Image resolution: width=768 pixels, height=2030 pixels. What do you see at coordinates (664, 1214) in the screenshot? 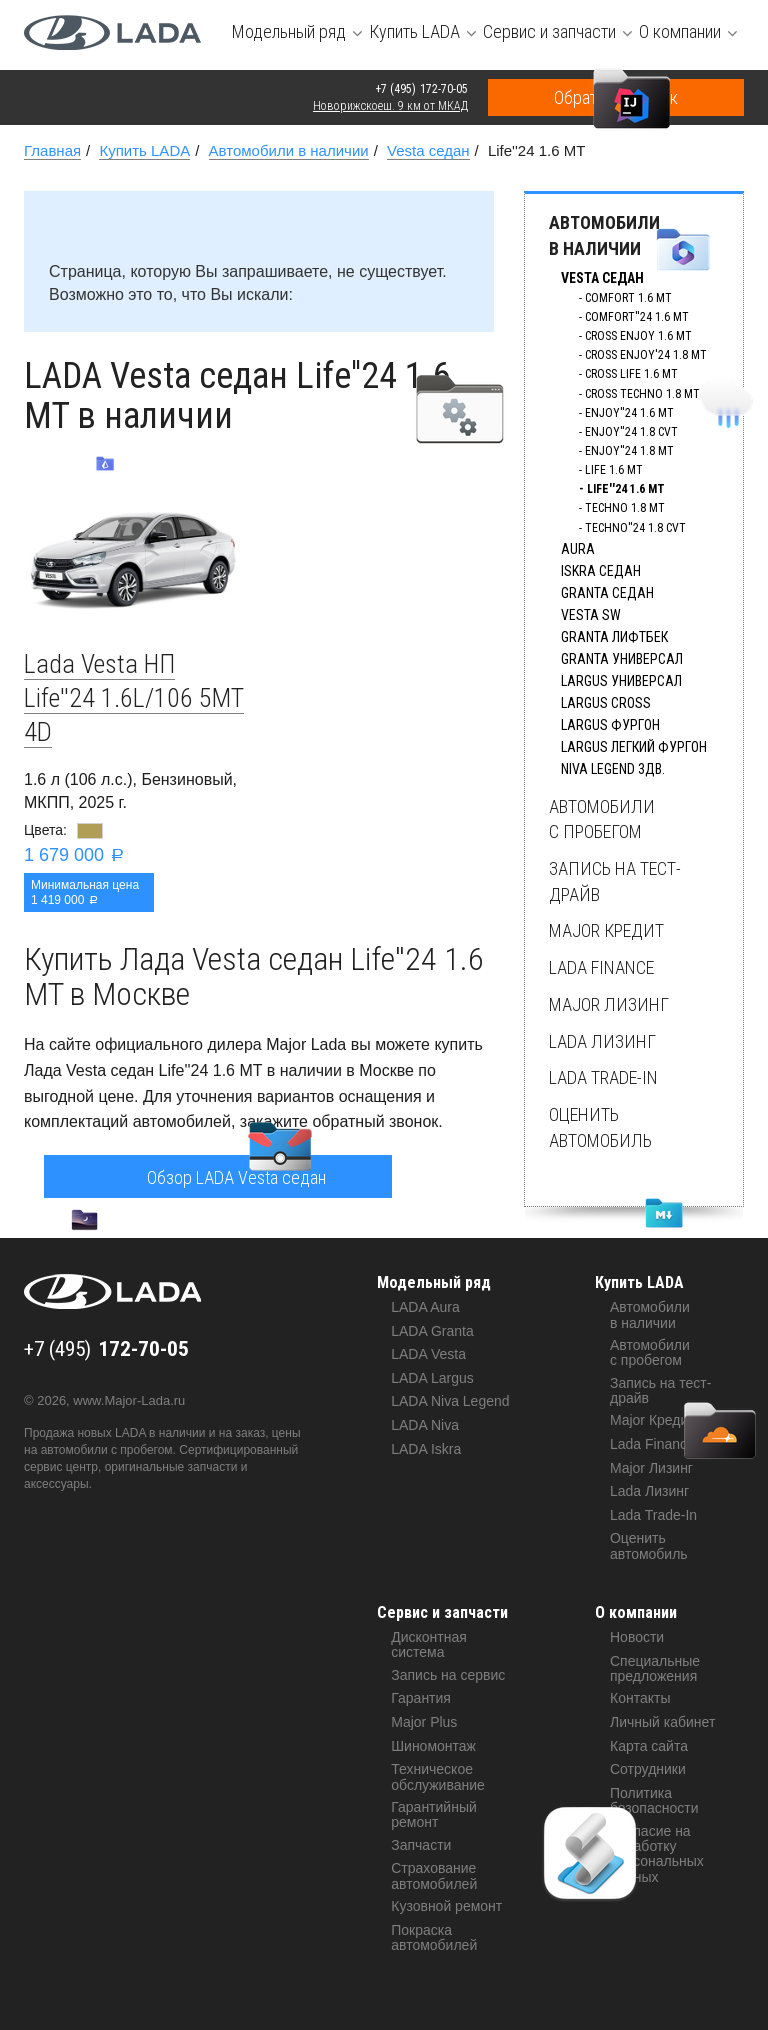
I see `folder containing markdown files` at bounding box center [664, 1214].